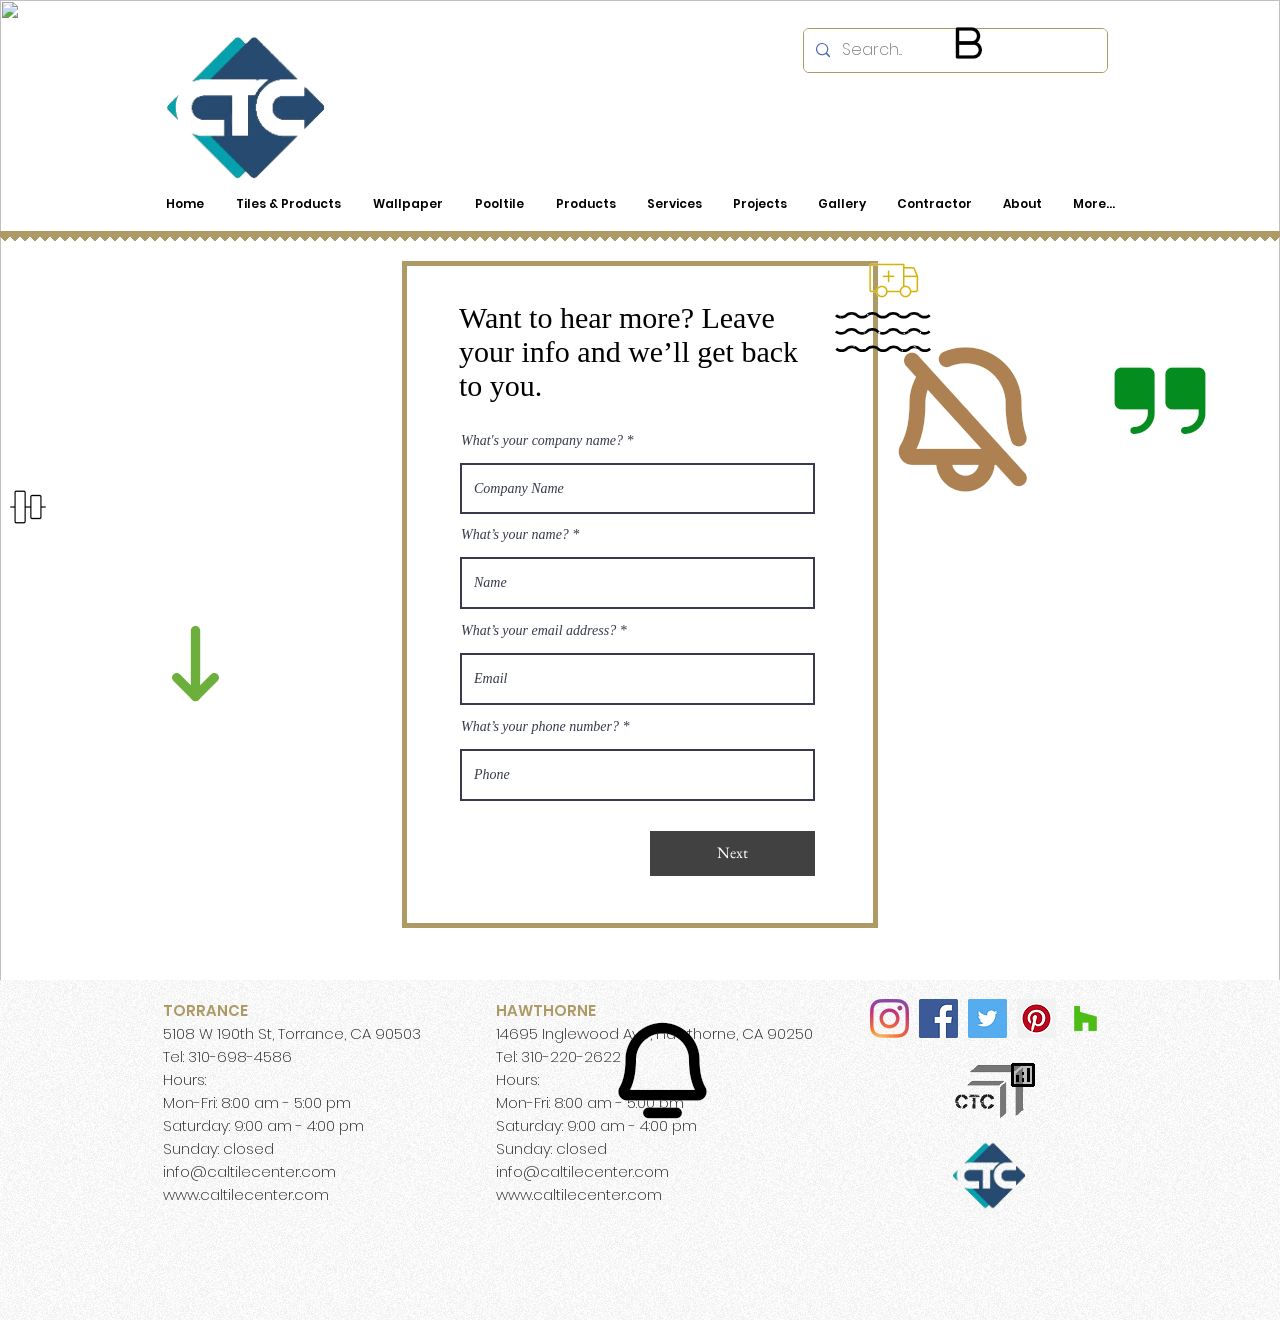 The width and height of the screenshot is (1280, 1320). What do you see at coordinates (662, 1070) in the screenshot?
I see `view notifications` at bounding box center [662, 1070].